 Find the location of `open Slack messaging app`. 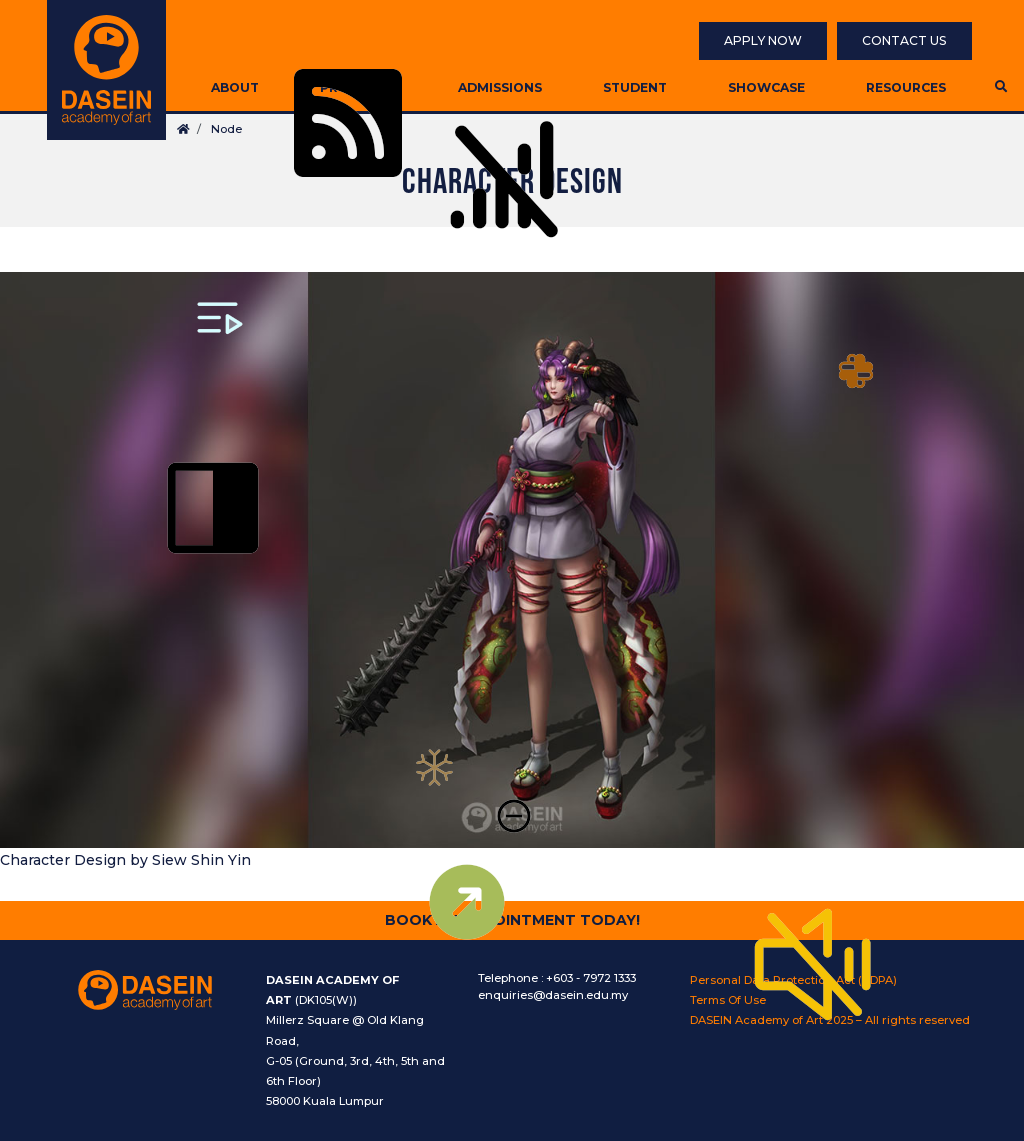

open Slack messaging app is located at coordinates (856, 371).